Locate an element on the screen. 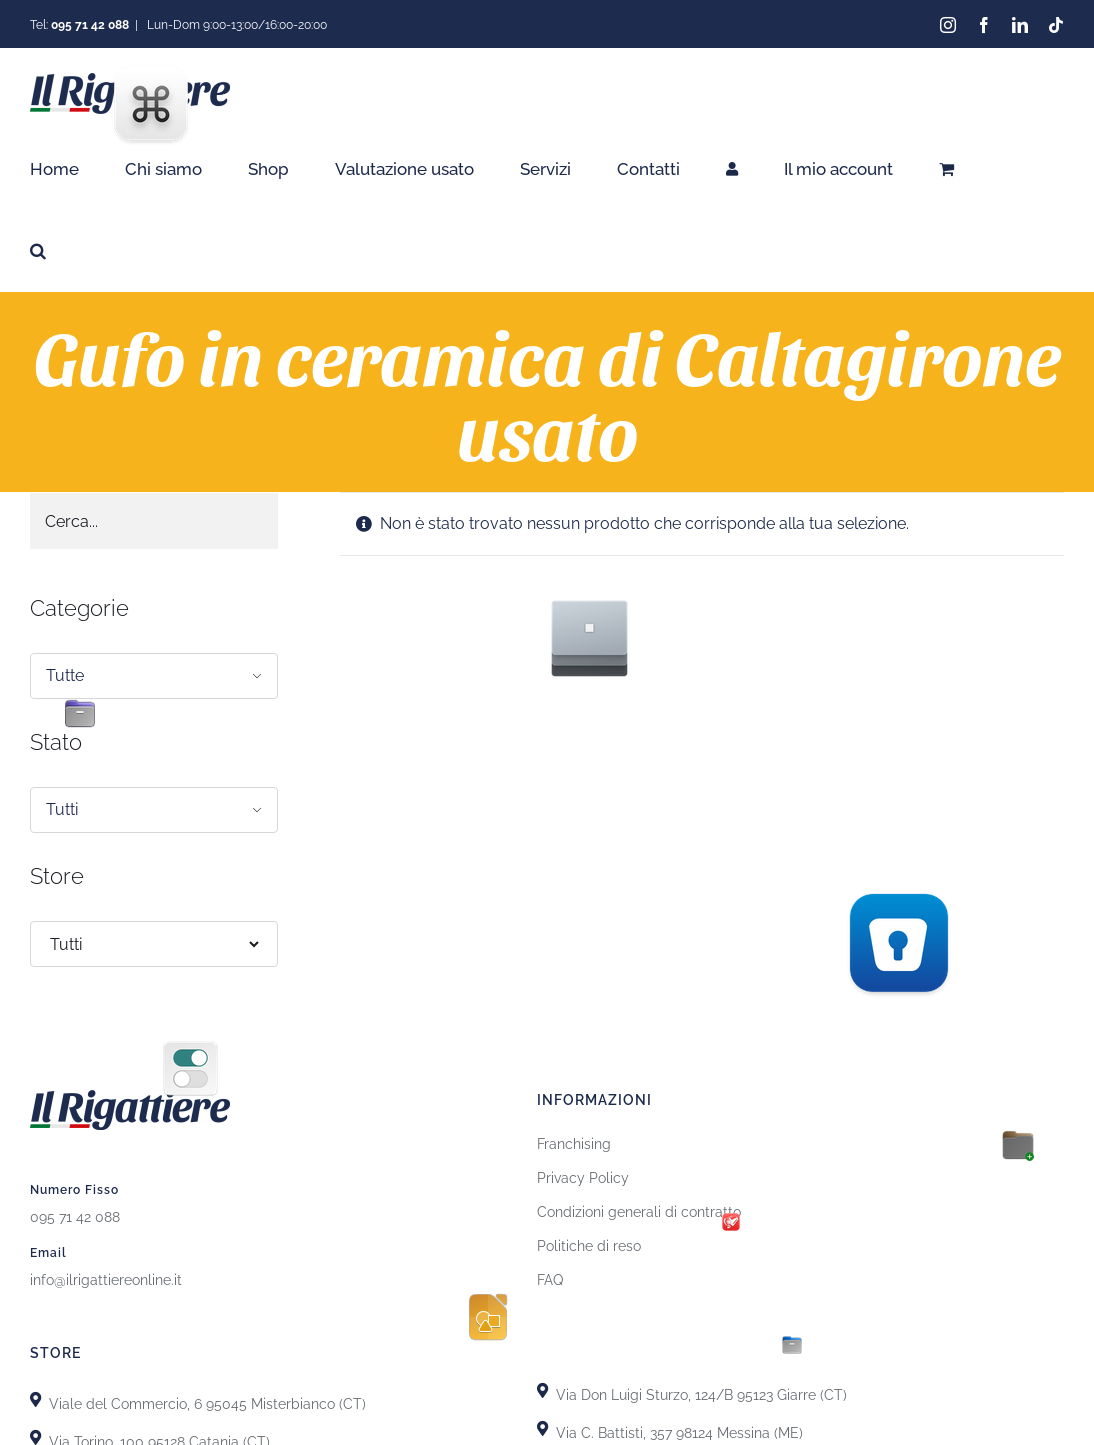 The image size is (1094, 1445). open system tweaks or settings customization is located at coordinates (190, 1068).